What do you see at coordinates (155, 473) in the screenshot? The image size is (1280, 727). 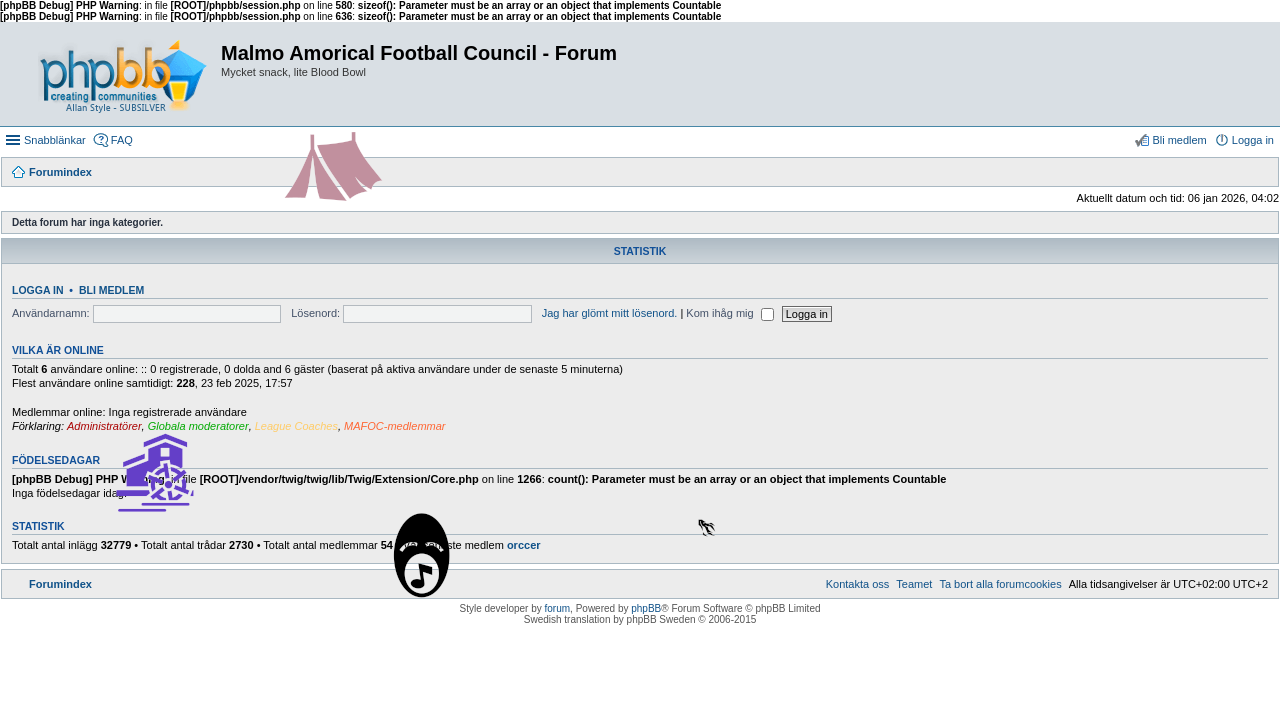 I see `access water mill building or production facility` at bounding box center [155, 473].